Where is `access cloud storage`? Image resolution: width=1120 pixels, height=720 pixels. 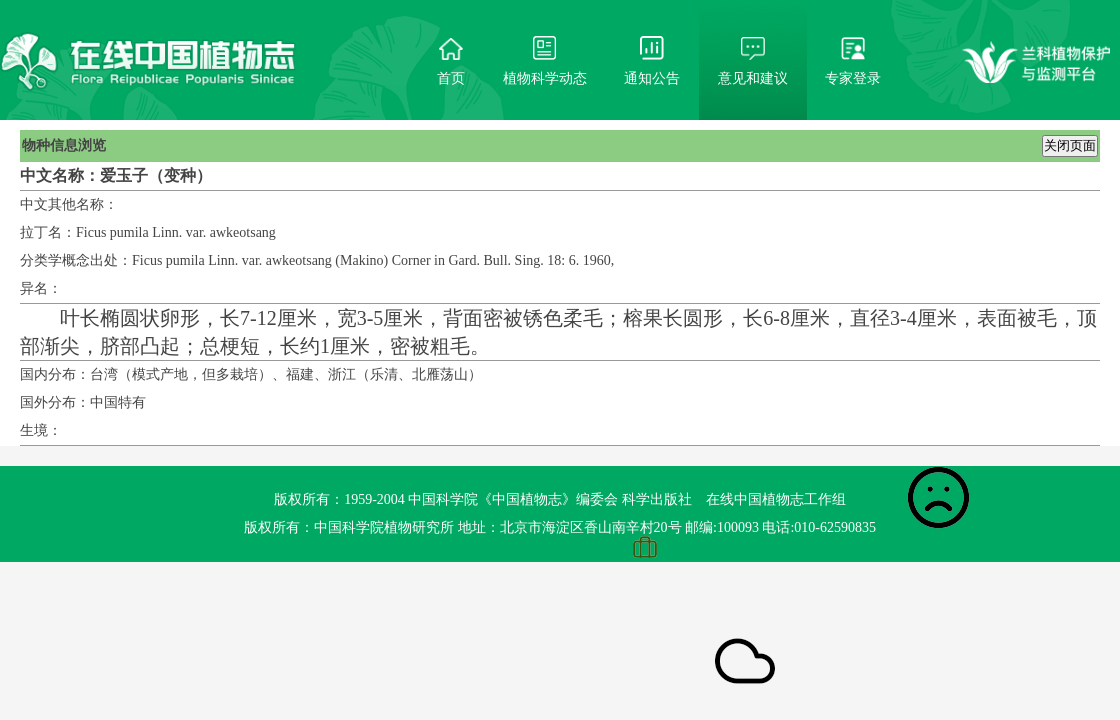
access cloud storage is located at coordinates (745, 661).